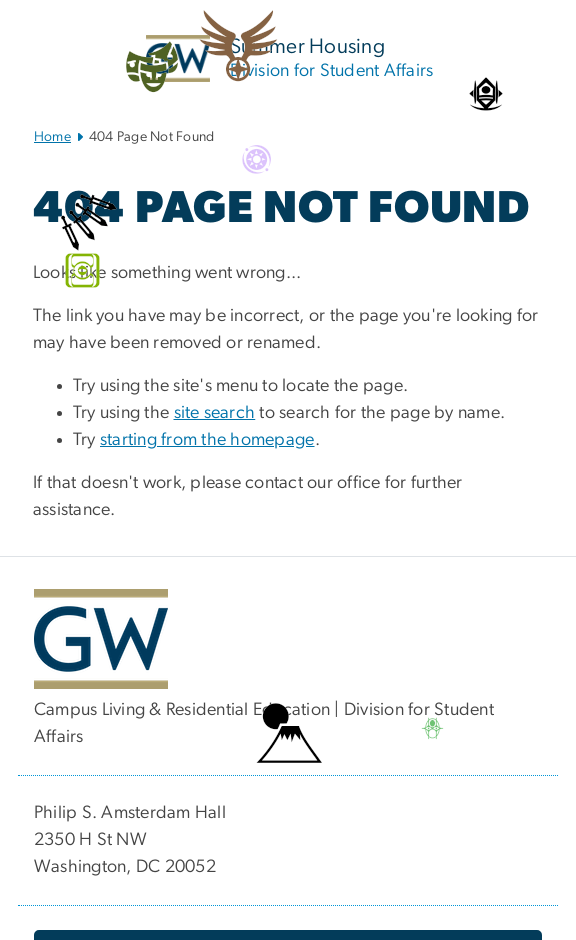  Describe the element at coordinates (432, 728) in the screenshot. I see `enable eye tracking or gaze detection` at that location.